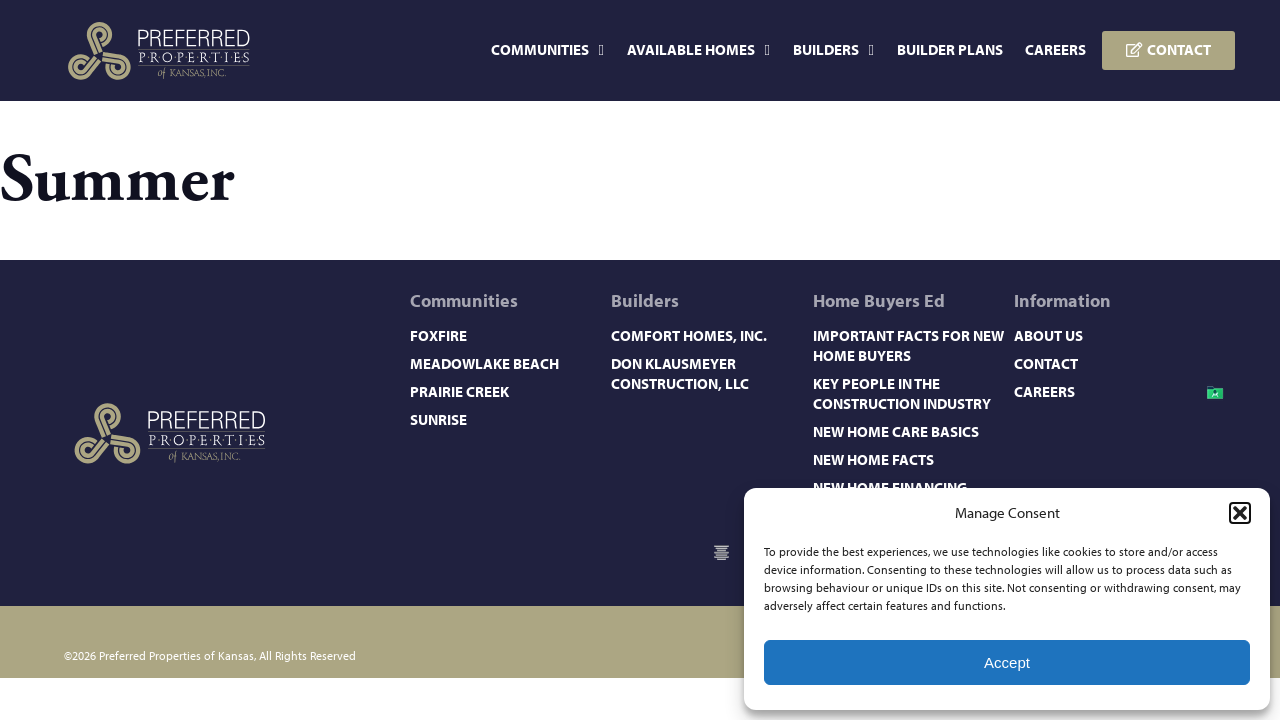  I want to click on open android studio project folder, so click(1215, 393).